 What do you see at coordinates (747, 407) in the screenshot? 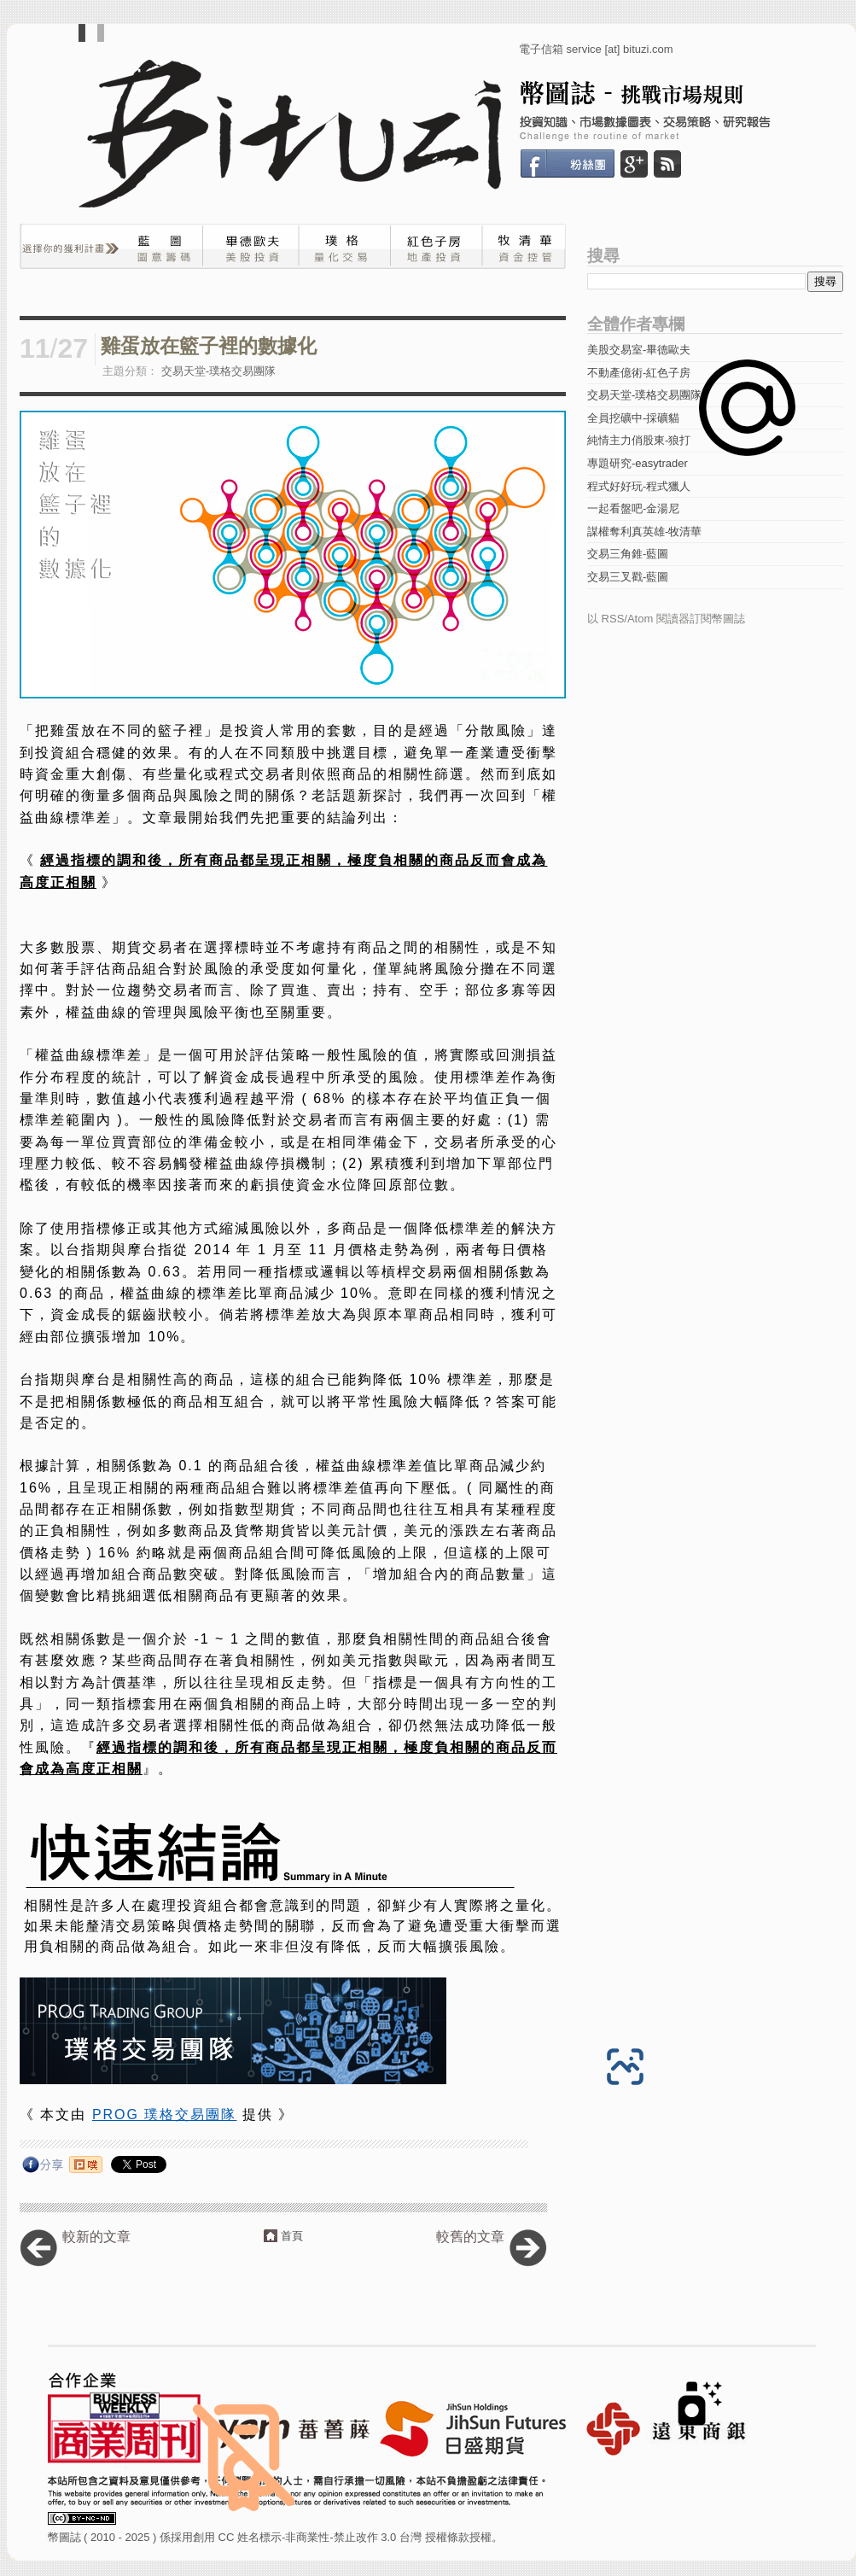
I see `mention a user in a post or comment` at bounding box center [747, 407].